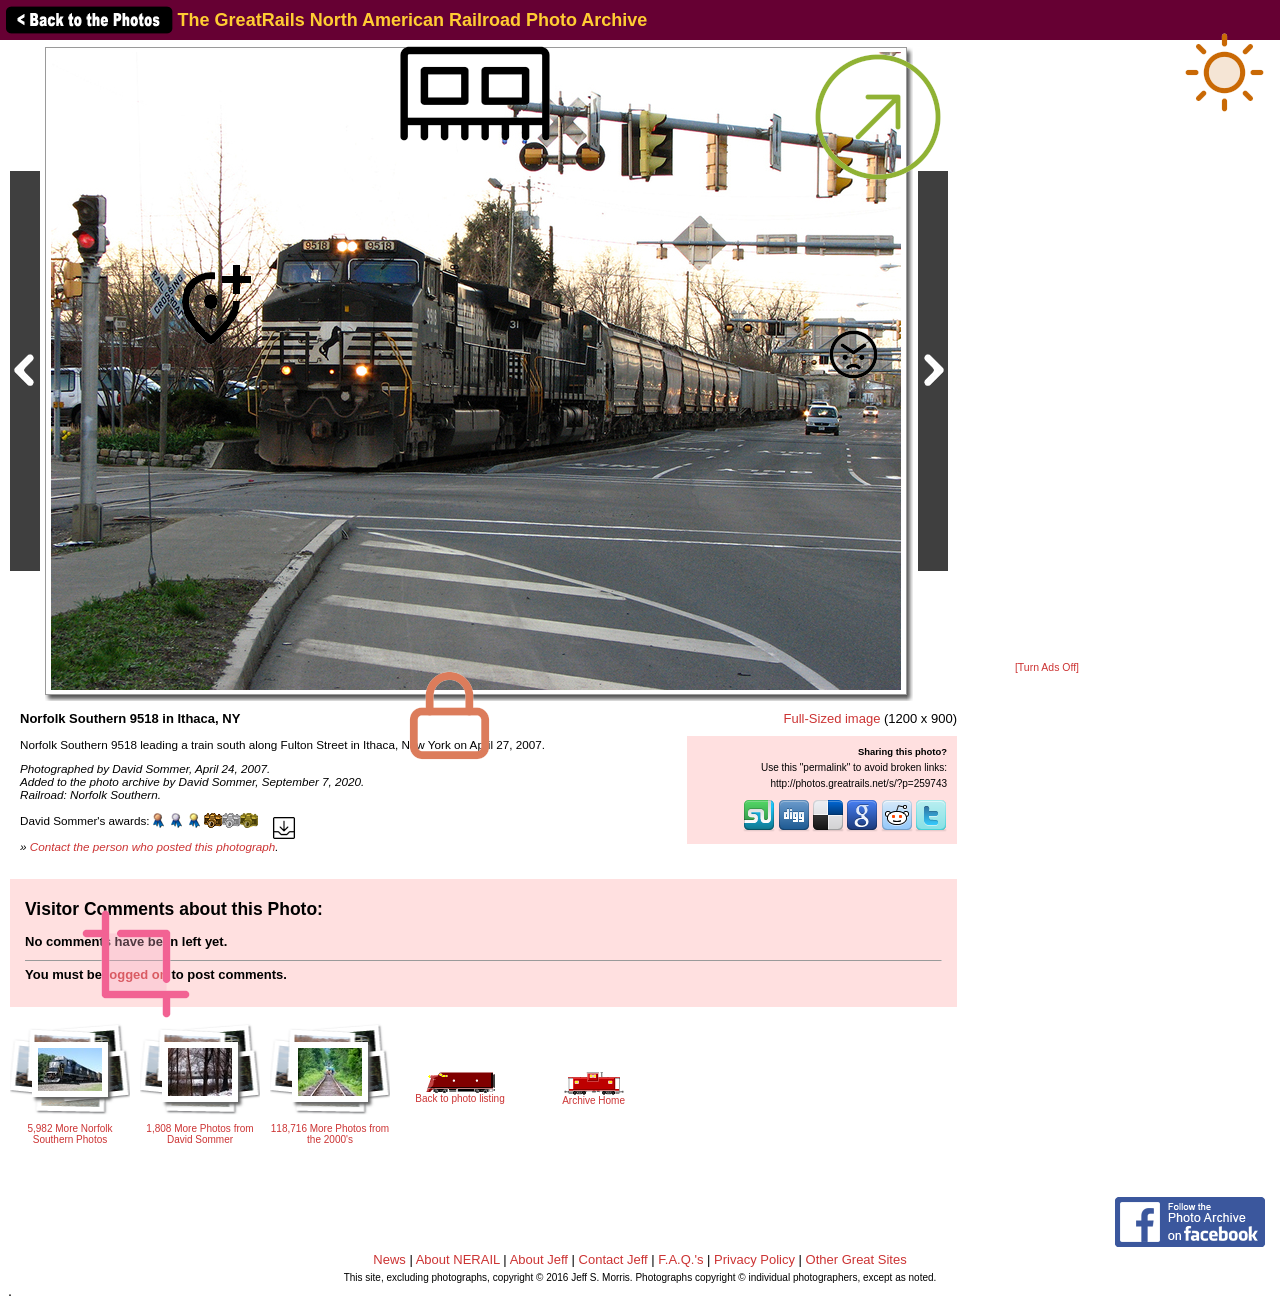  I want to click on open link in new tab or window, so click(878, 117).